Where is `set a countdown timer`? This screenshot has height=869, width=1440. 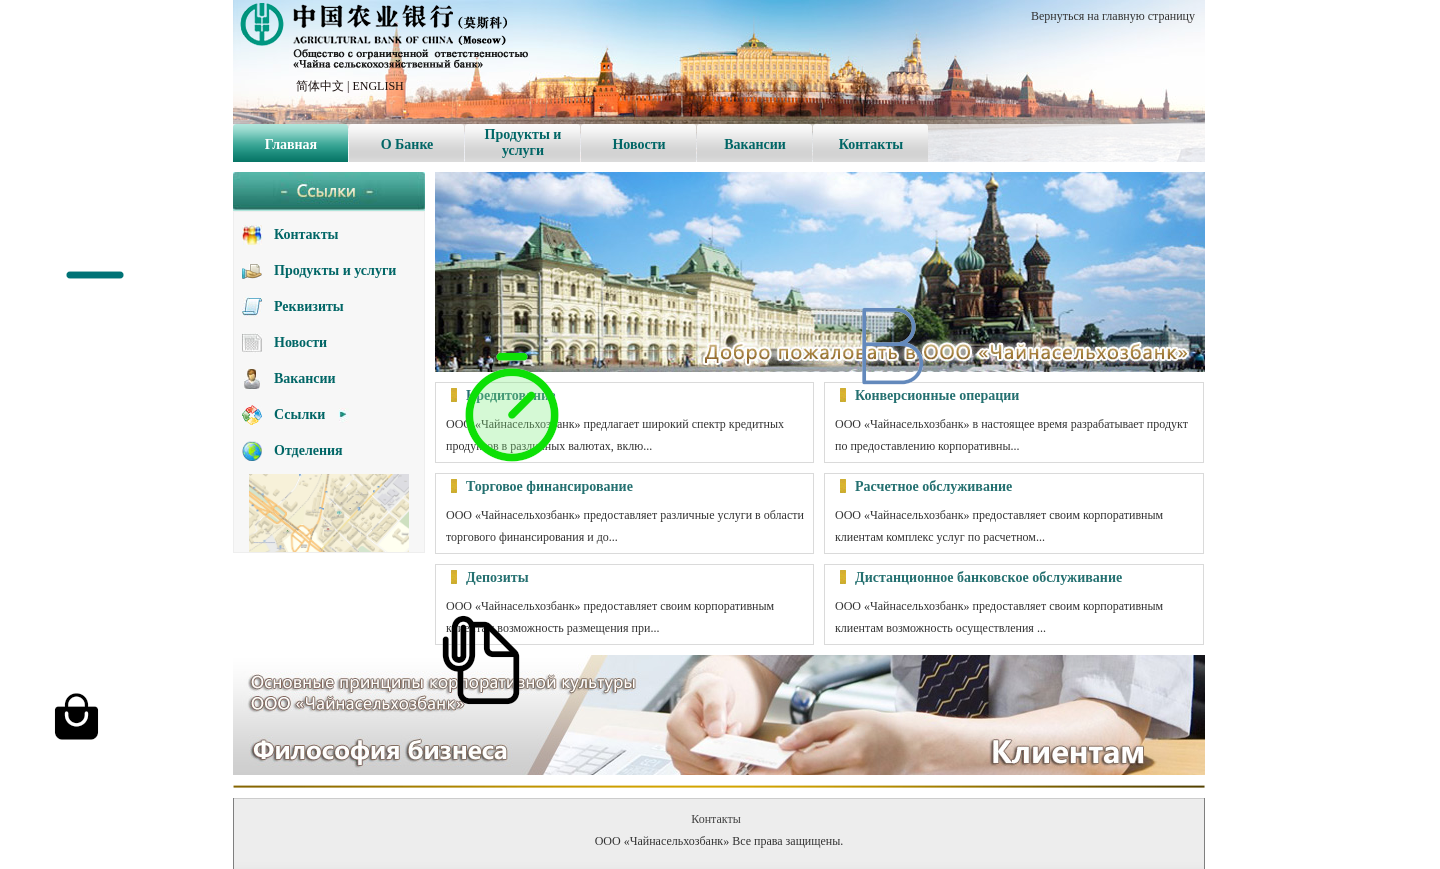
set a countdown timer is located at coordinates (512, 411).